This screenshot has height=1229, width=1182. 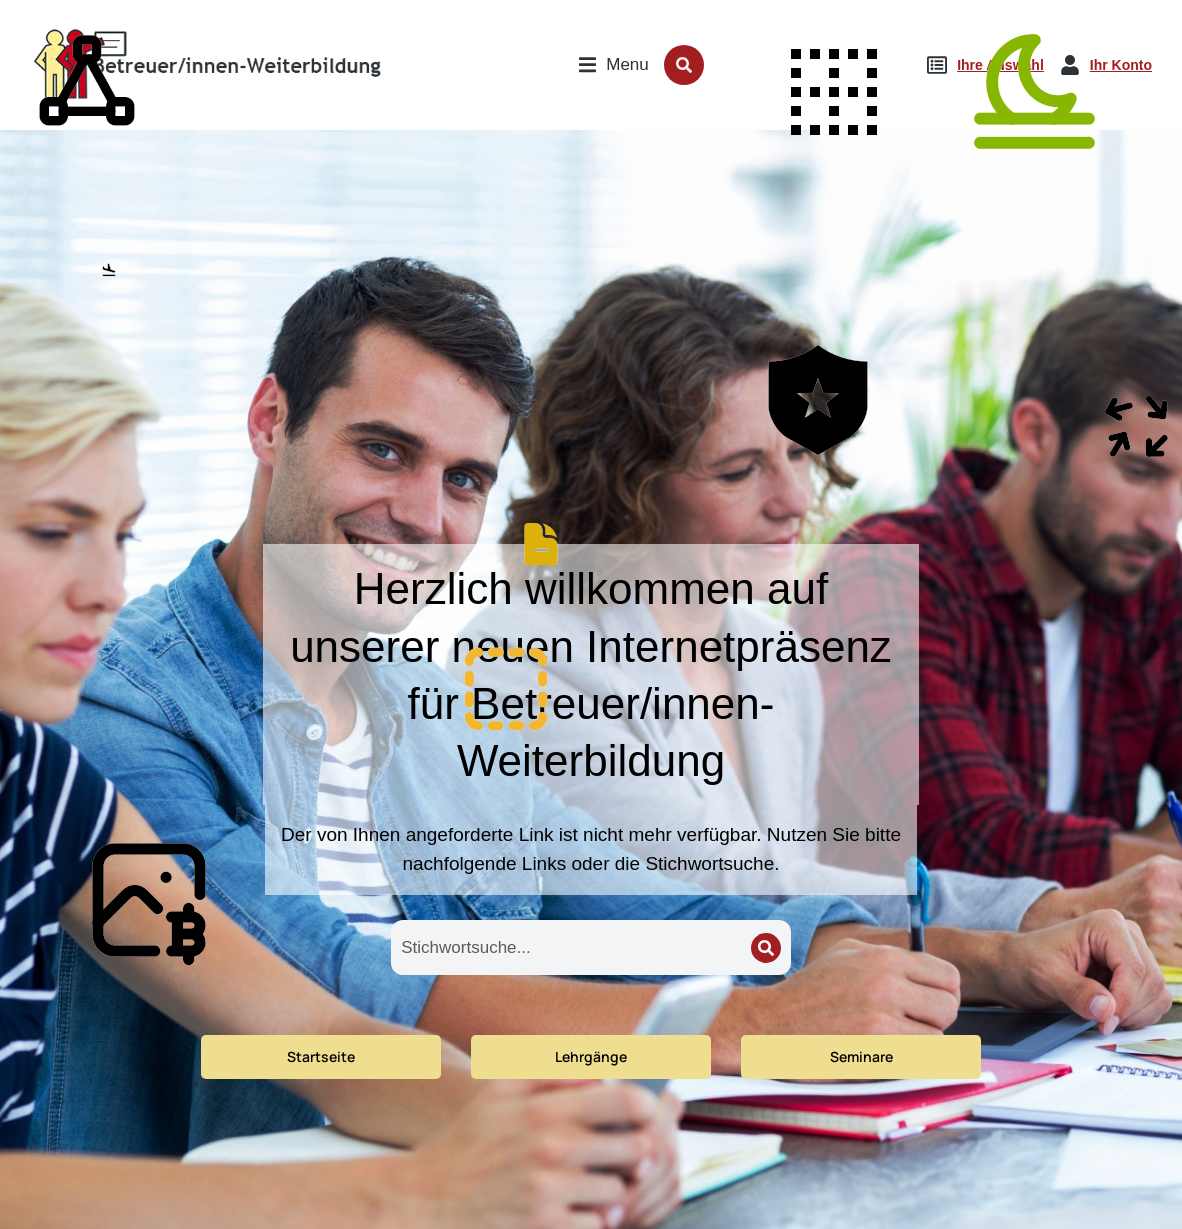 I want to click on remove all borders from a cell or table, so click(x=834, y=92).